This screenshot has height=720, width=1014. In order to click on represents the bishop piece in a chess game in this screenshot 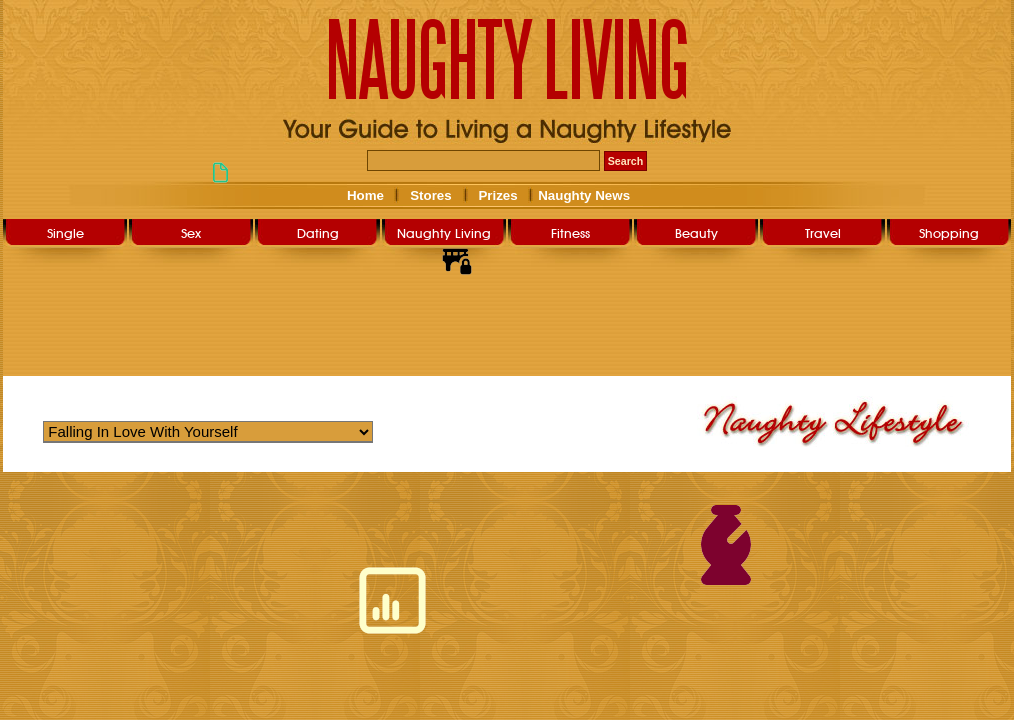, I will do `click(726, 545)`.